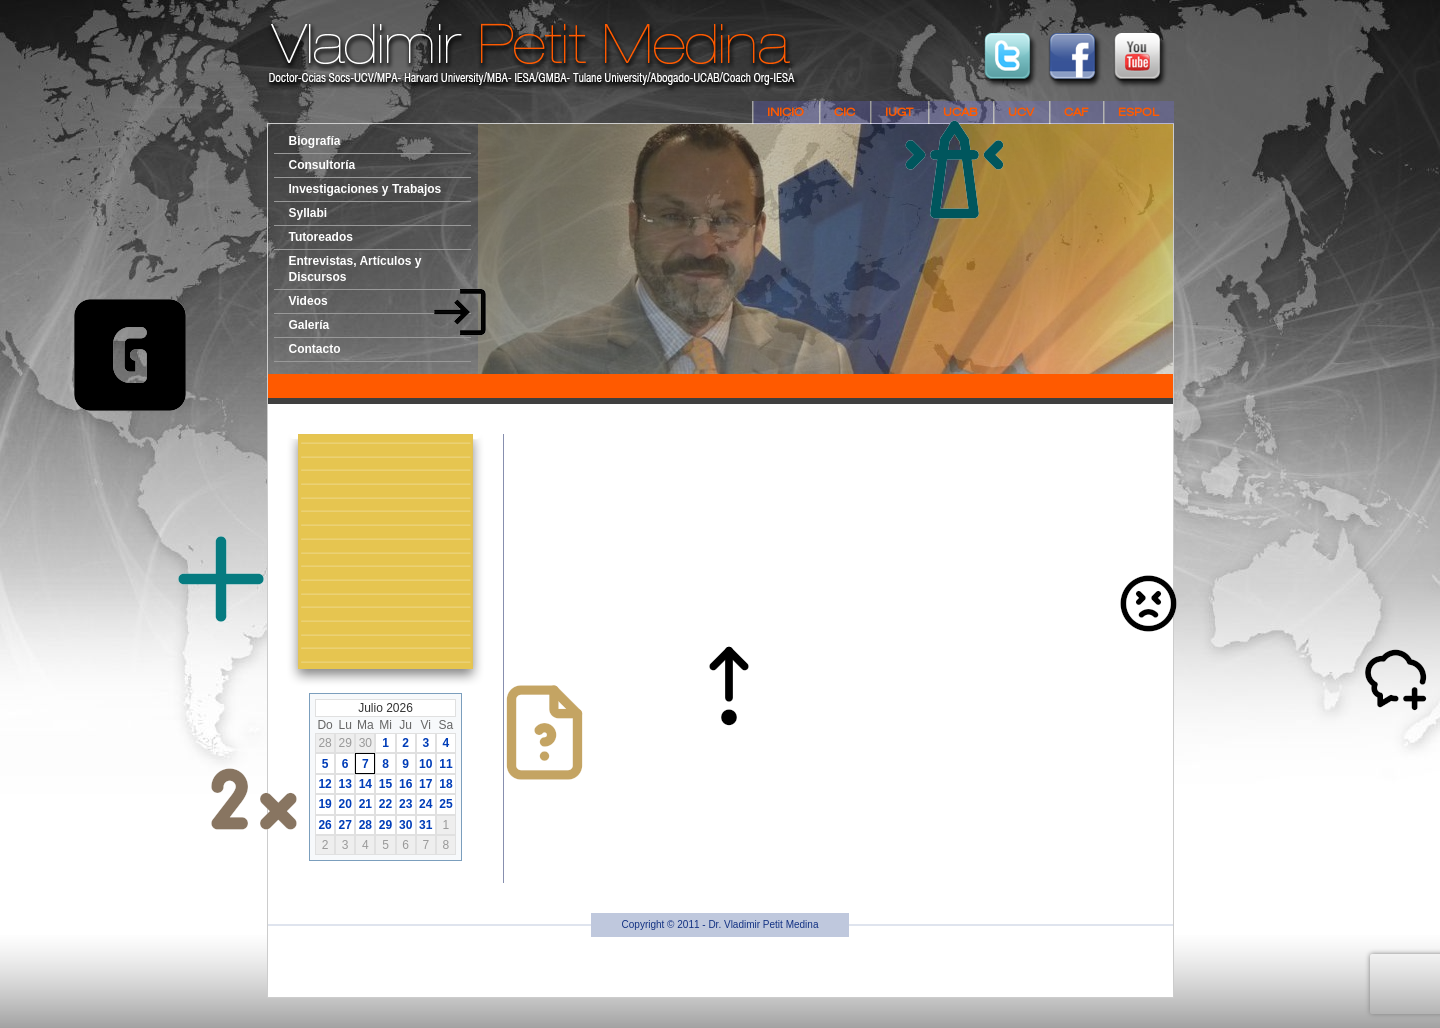 This screenshot has width=1440, height=1028. Describe the element at coordinates (254, 799) in the screenshot. I see `apply 2x multiplier to current value` at that location.